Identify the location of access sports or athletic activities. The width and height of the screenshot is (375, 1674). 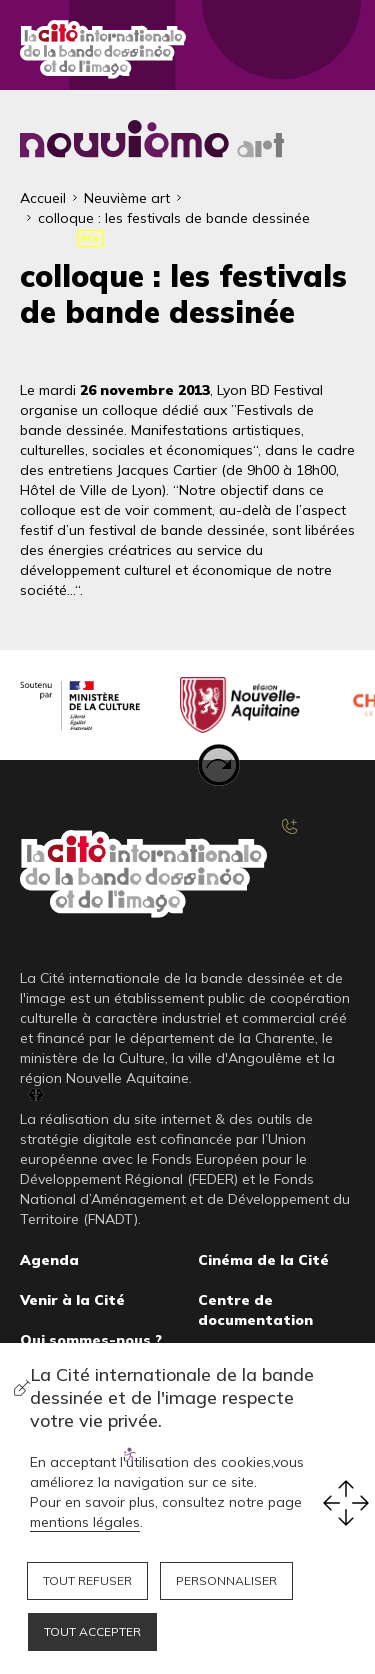
(129, 1454).